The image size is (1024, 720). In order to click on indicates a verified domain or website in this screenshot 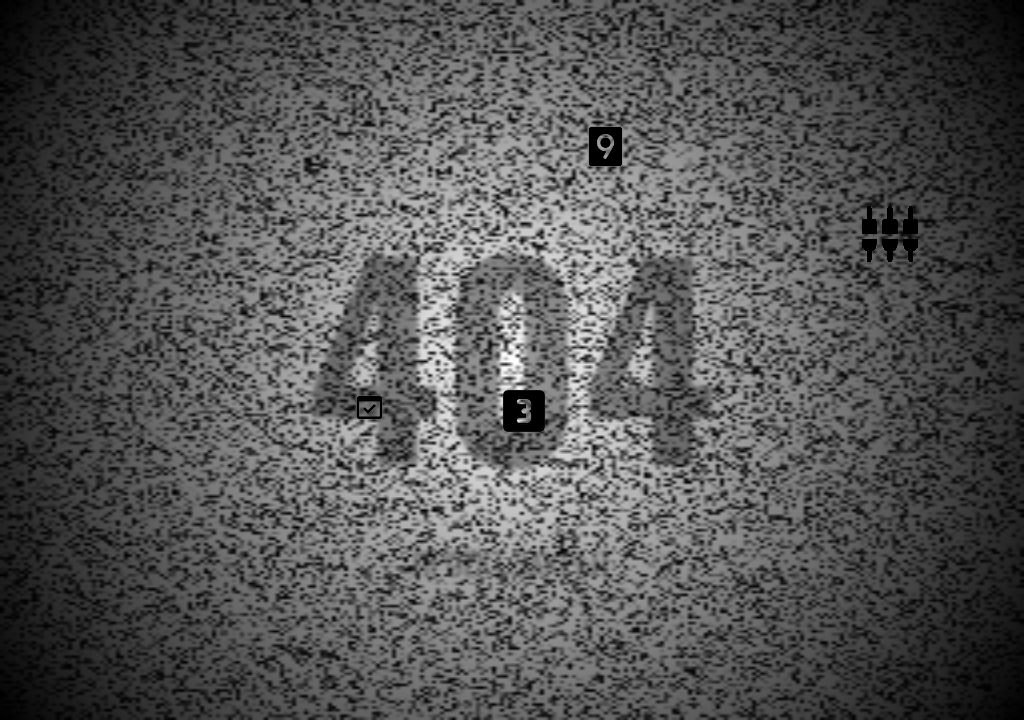, I will do `click(369, 407)`.